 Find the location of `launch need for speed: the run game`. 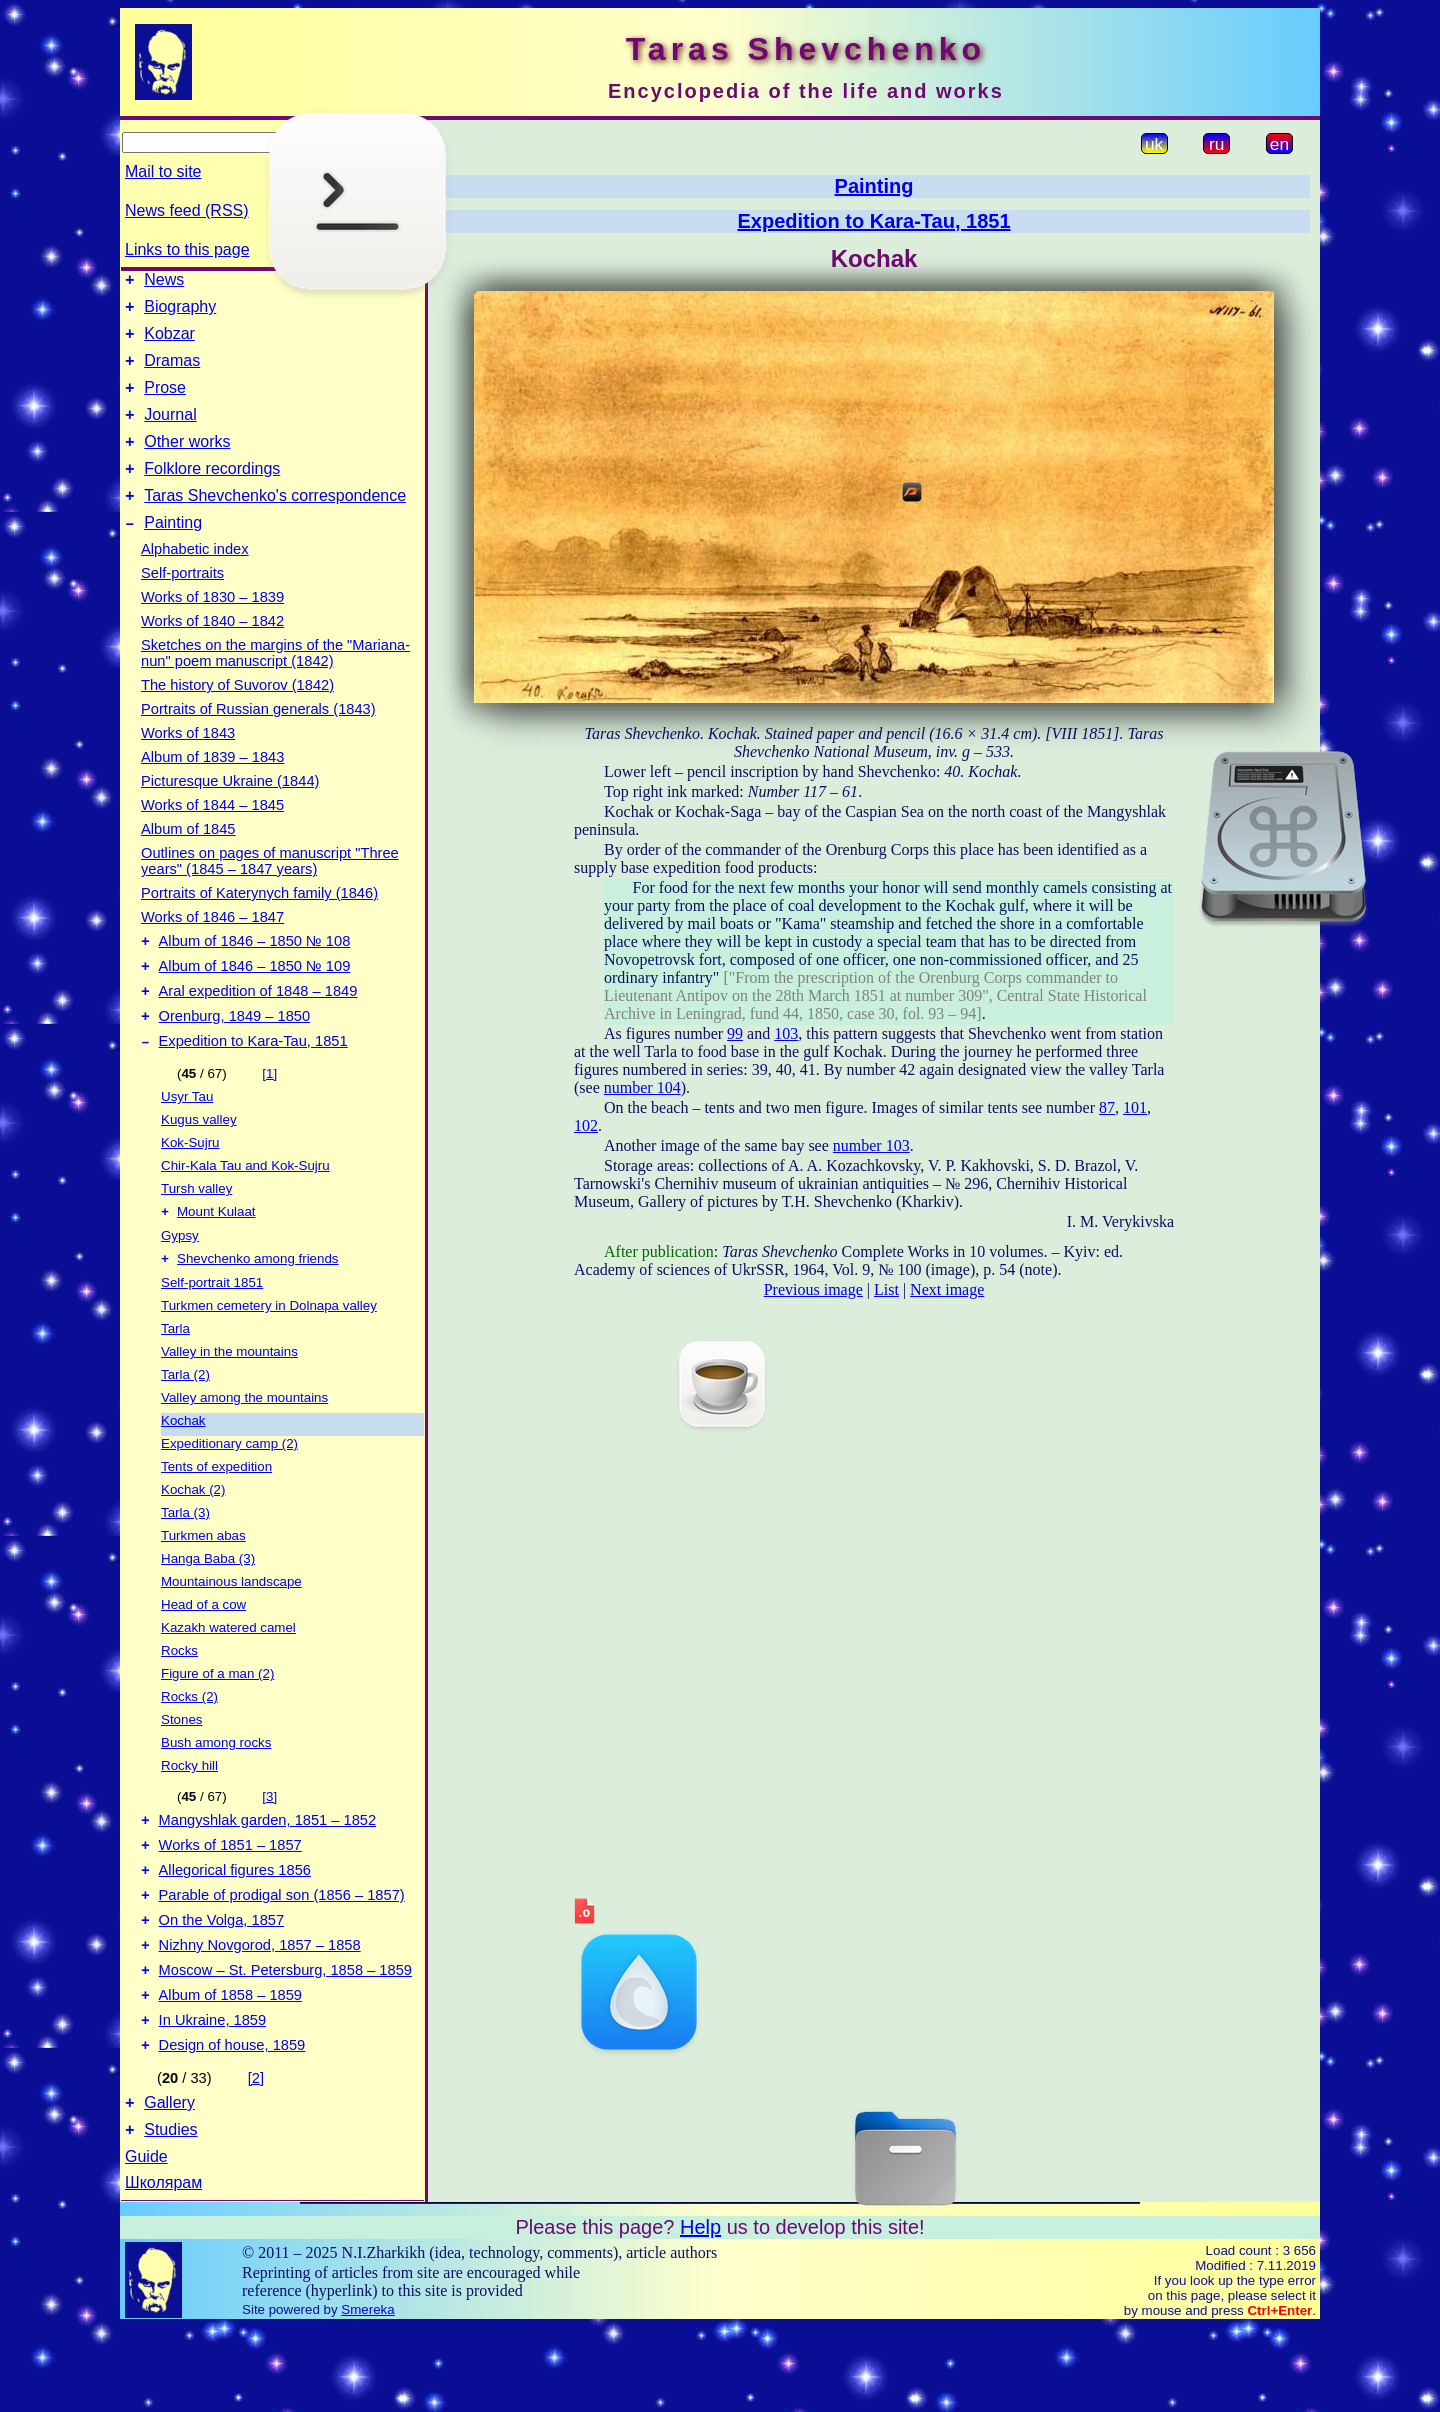

launch need for speed: the run game is located at coordinates (912, 492).